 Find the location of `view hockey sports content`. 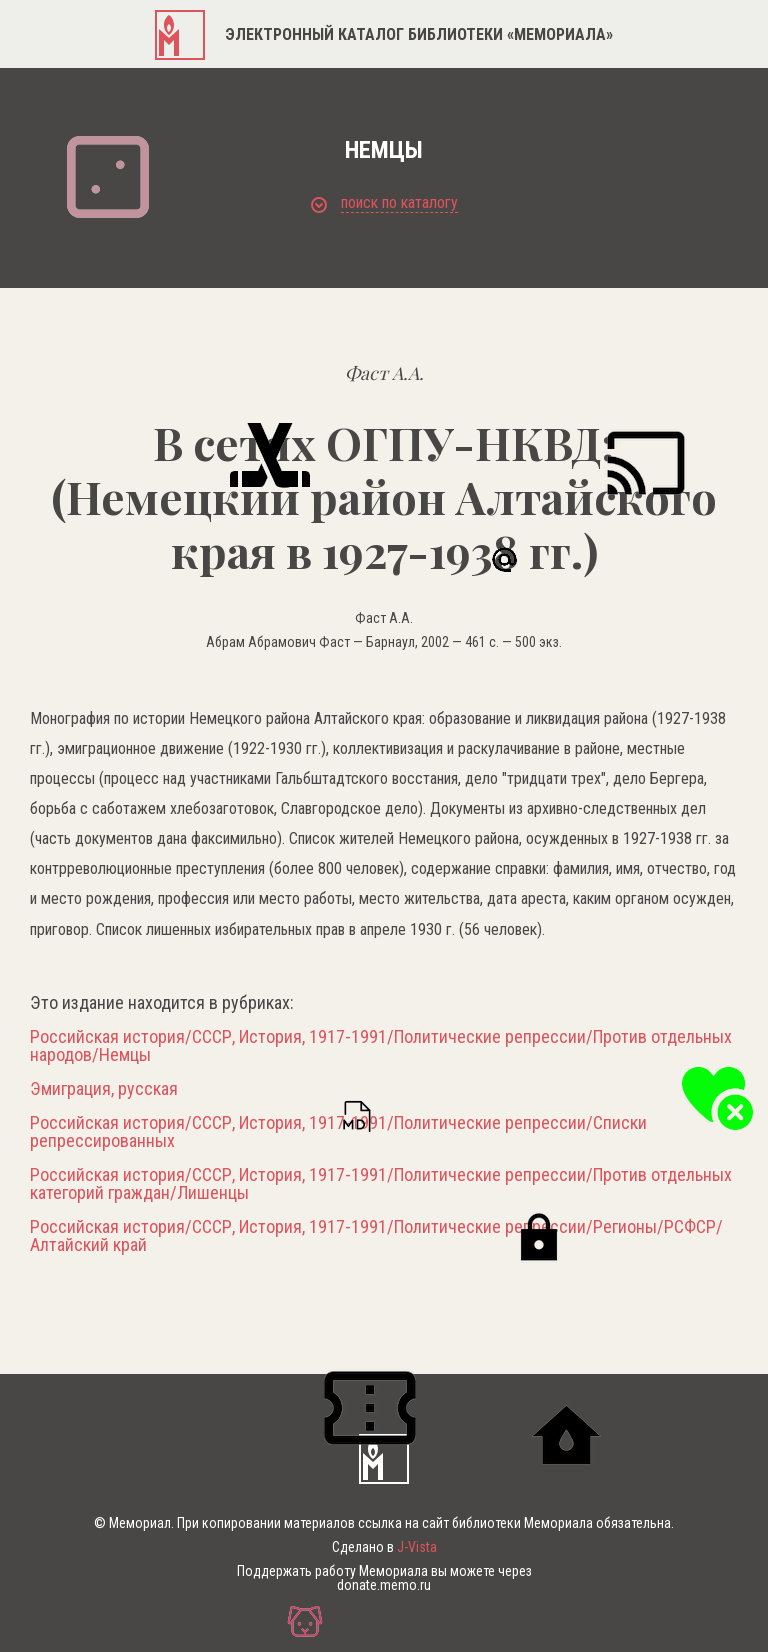

view hockey sports content is located at coordinates (270, 455).